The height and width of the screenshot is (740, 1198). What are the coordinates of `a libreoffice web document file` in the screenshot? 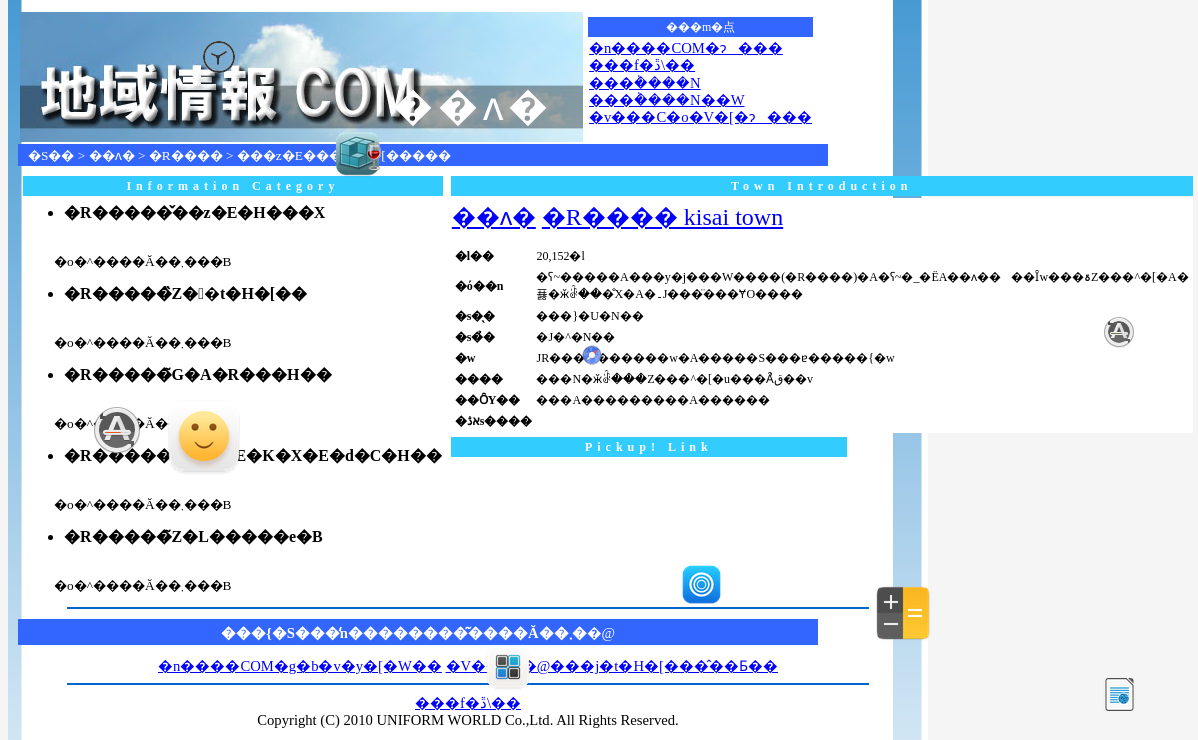 It's located at (1119, 694).